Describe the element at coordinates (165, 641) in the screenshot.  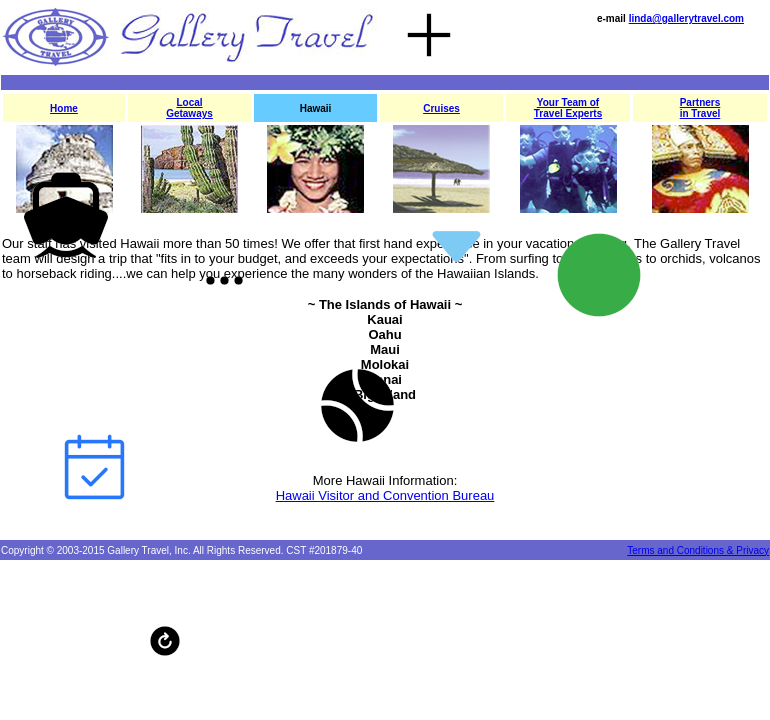
I see `refresh or reload content` at that location.